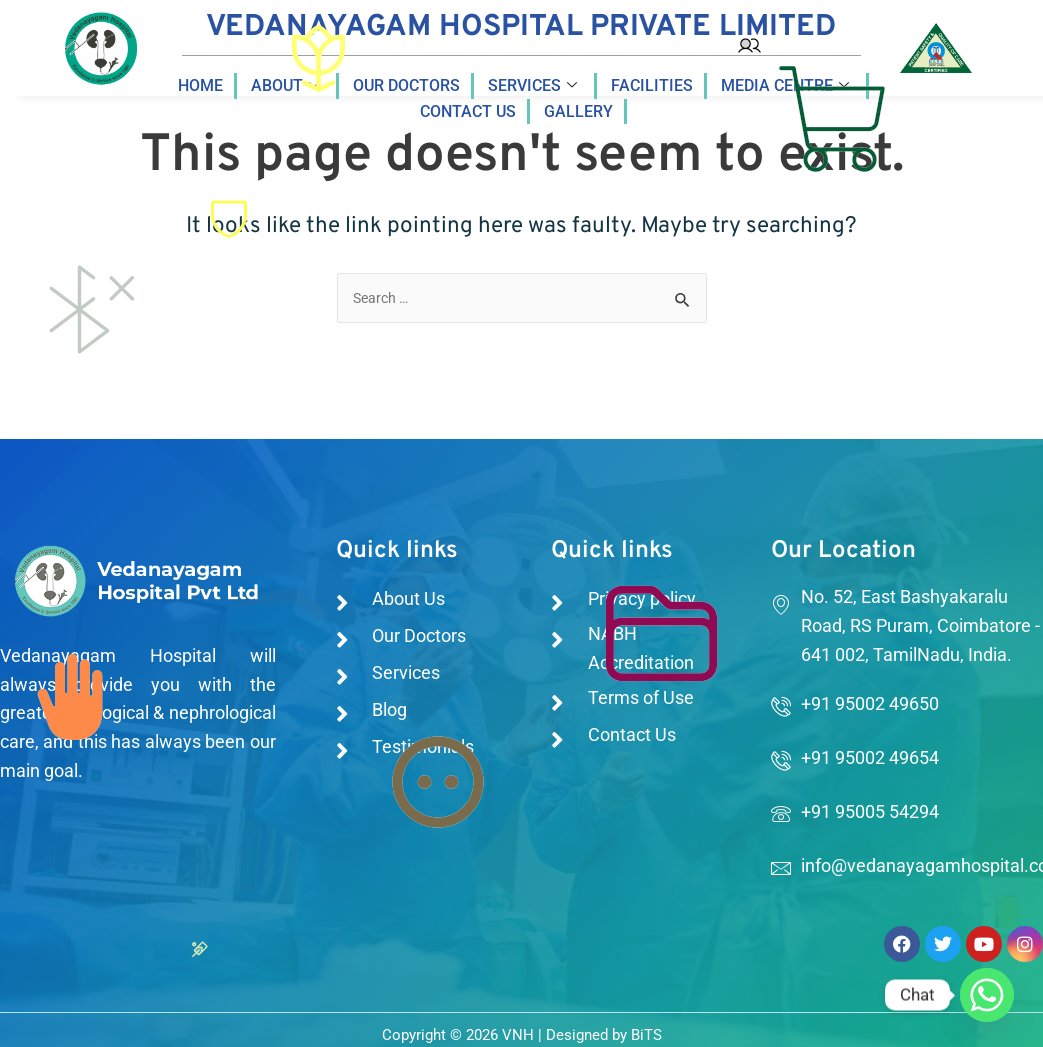 Image resolution: width=1043 pixels, height=1047 pixels. Describe the element at coordinates (229, 217) in the screenshot. I see `access security settings` at that location.